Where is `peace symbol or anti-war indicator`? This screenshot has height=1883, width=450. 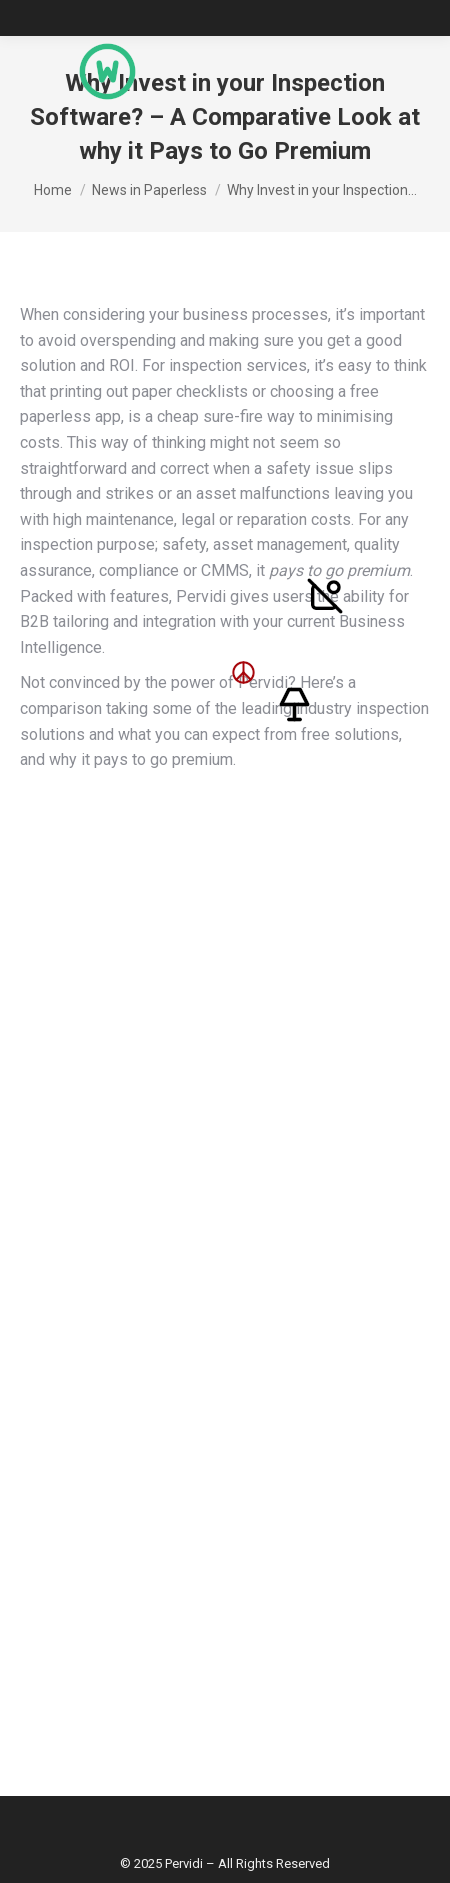 peace symbol or anti-war indicator is located at coordinates (243, 672).